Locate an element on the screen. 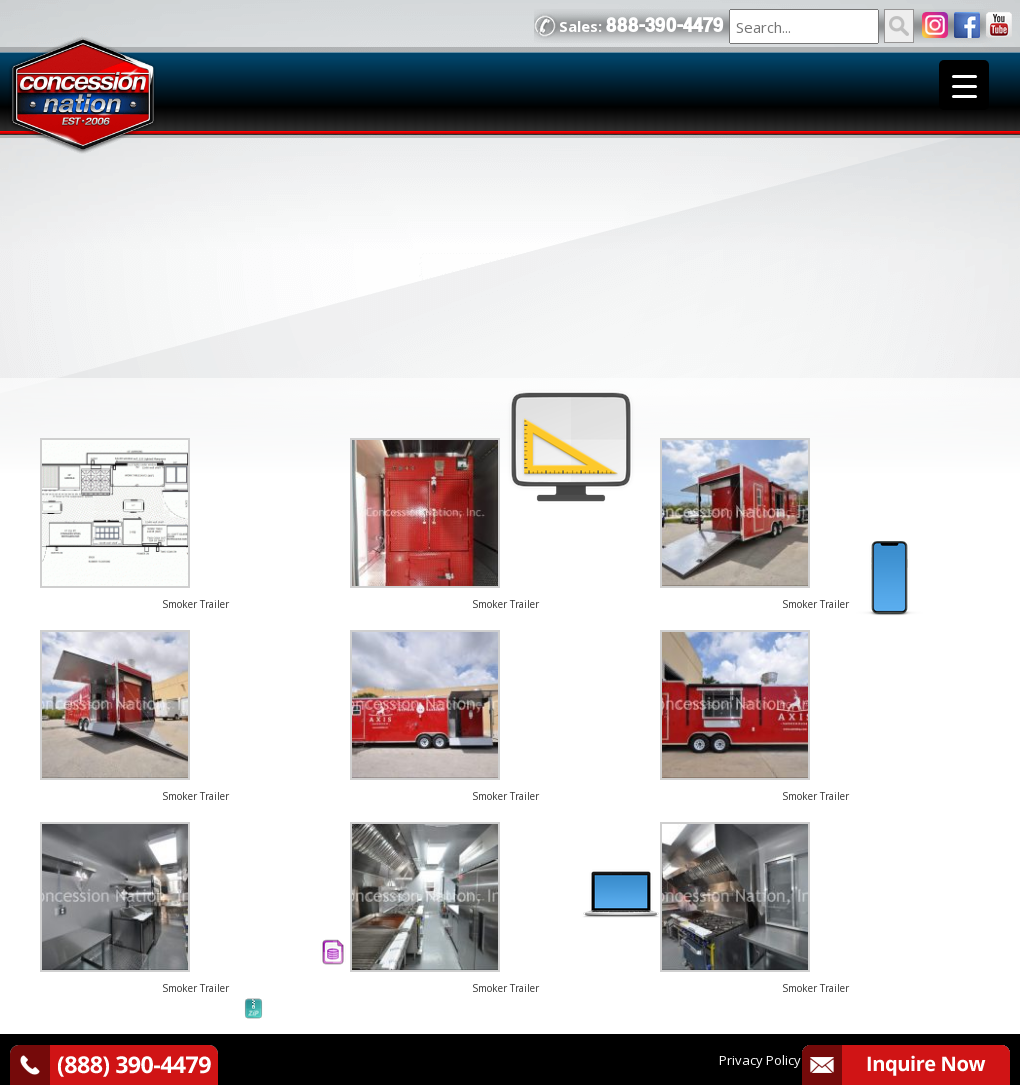 The image size is (1020, 1085). compressed zip archive file is located at coordinates (253, 1008).